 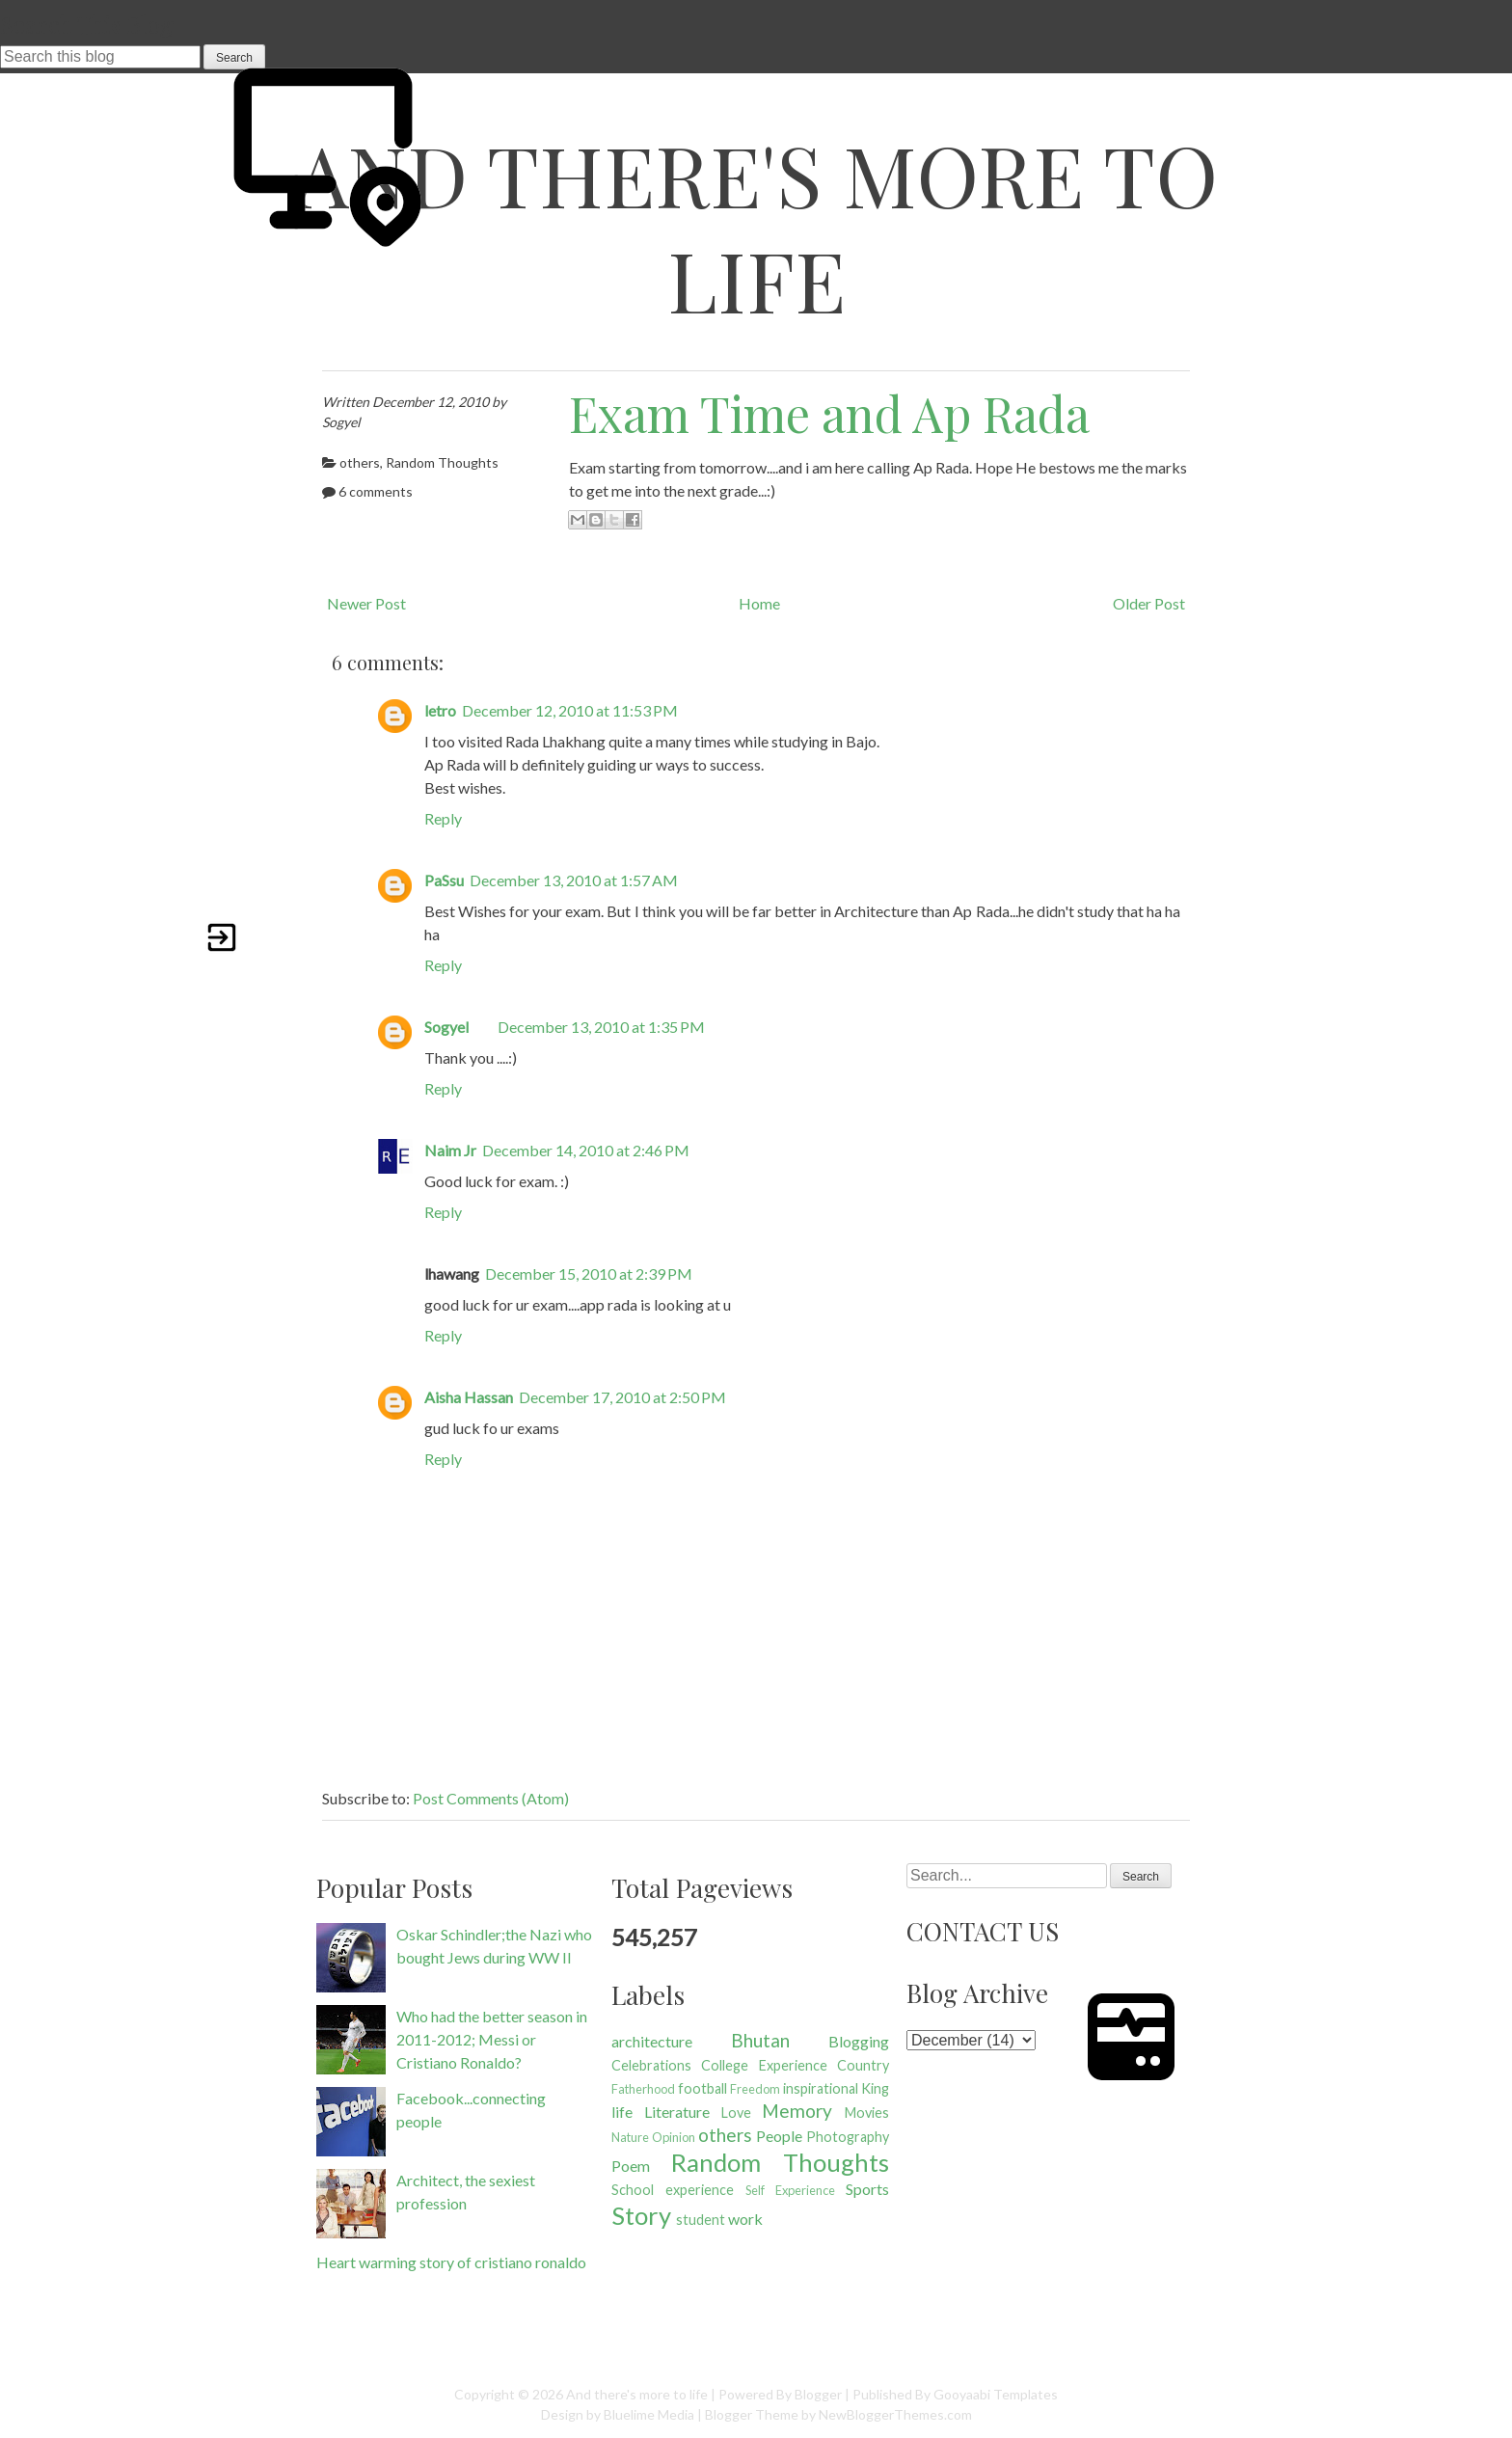 What do you see at coordinates (323, 149) in the screenshot?
I see `pin this device to your workspace` at bounding box center [323, 149].